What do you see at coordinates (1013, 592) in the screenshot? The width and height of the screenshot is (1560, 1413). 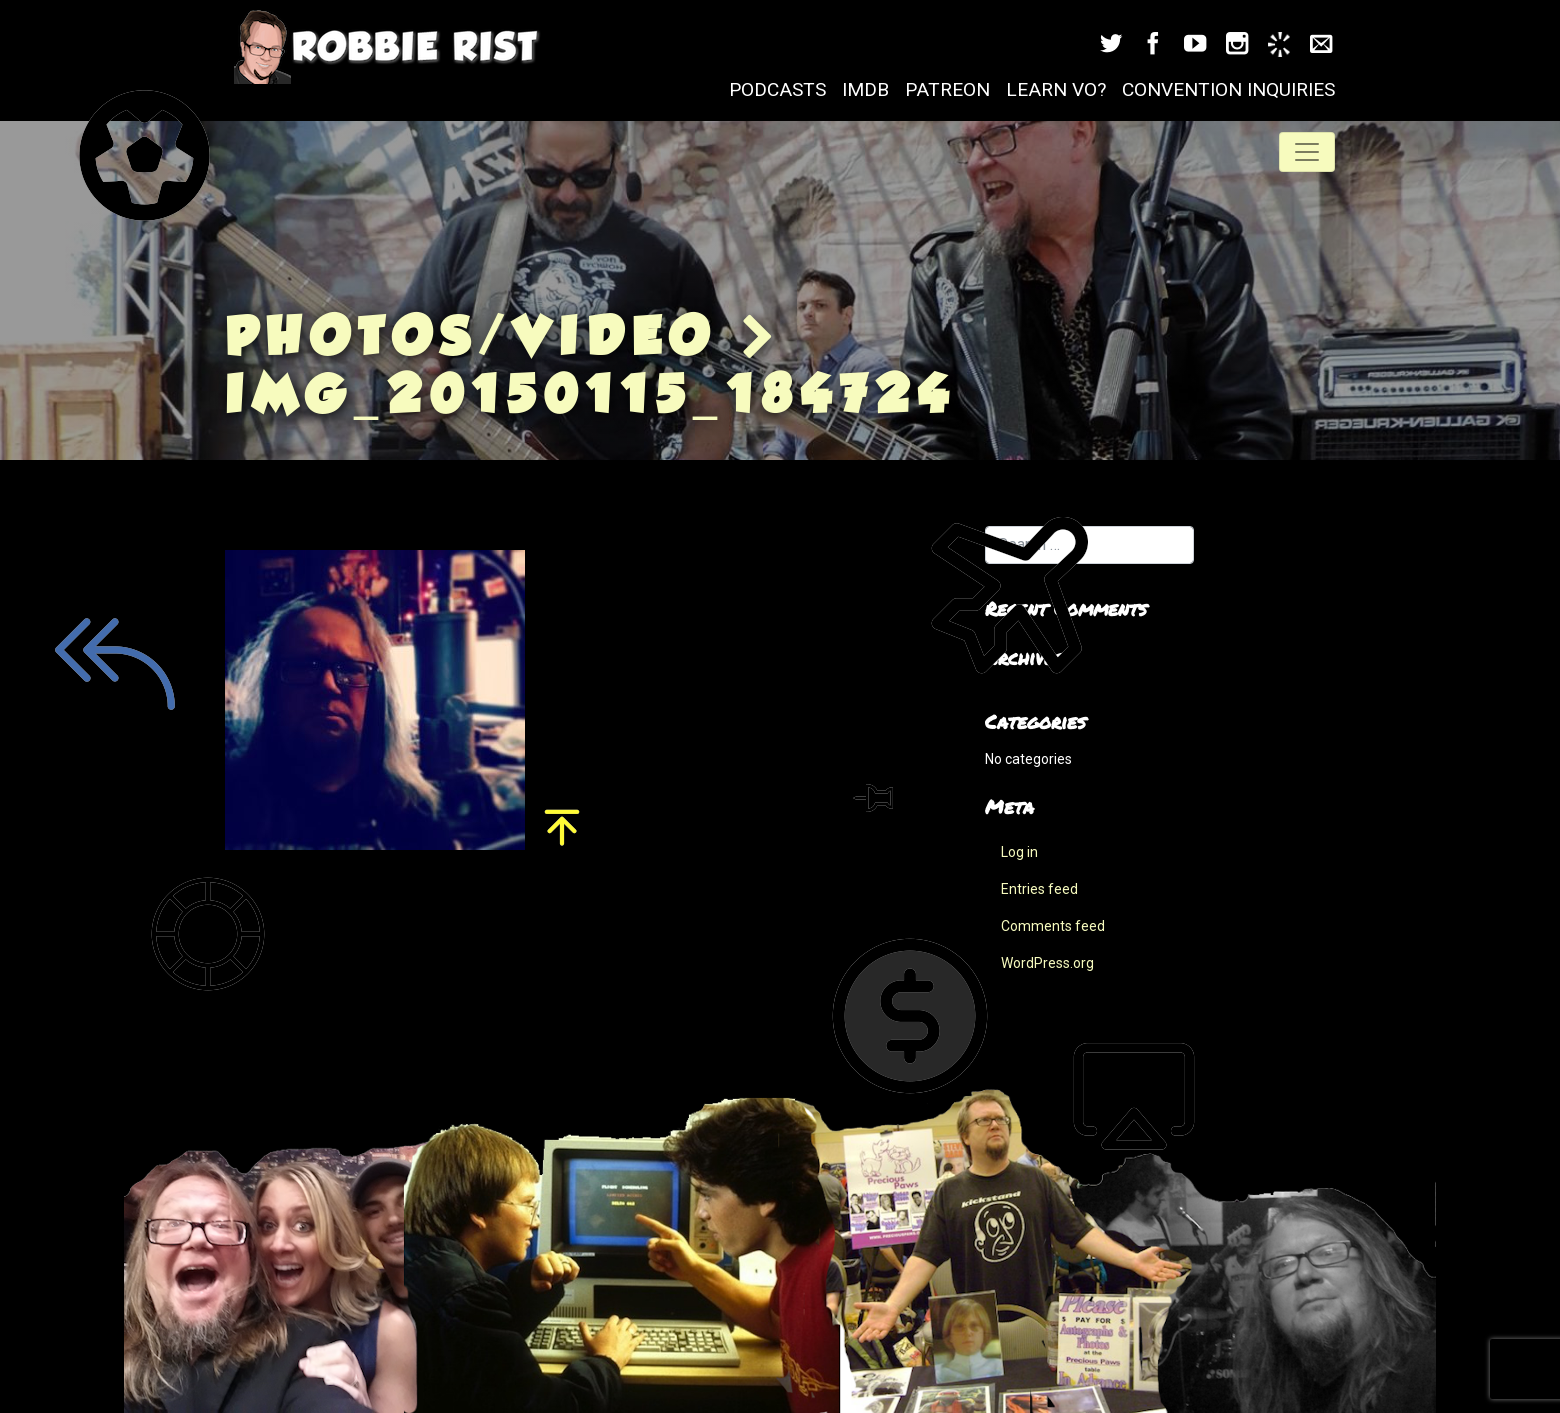 I see `enable airplane mode` at bounding box center [1013, 592].